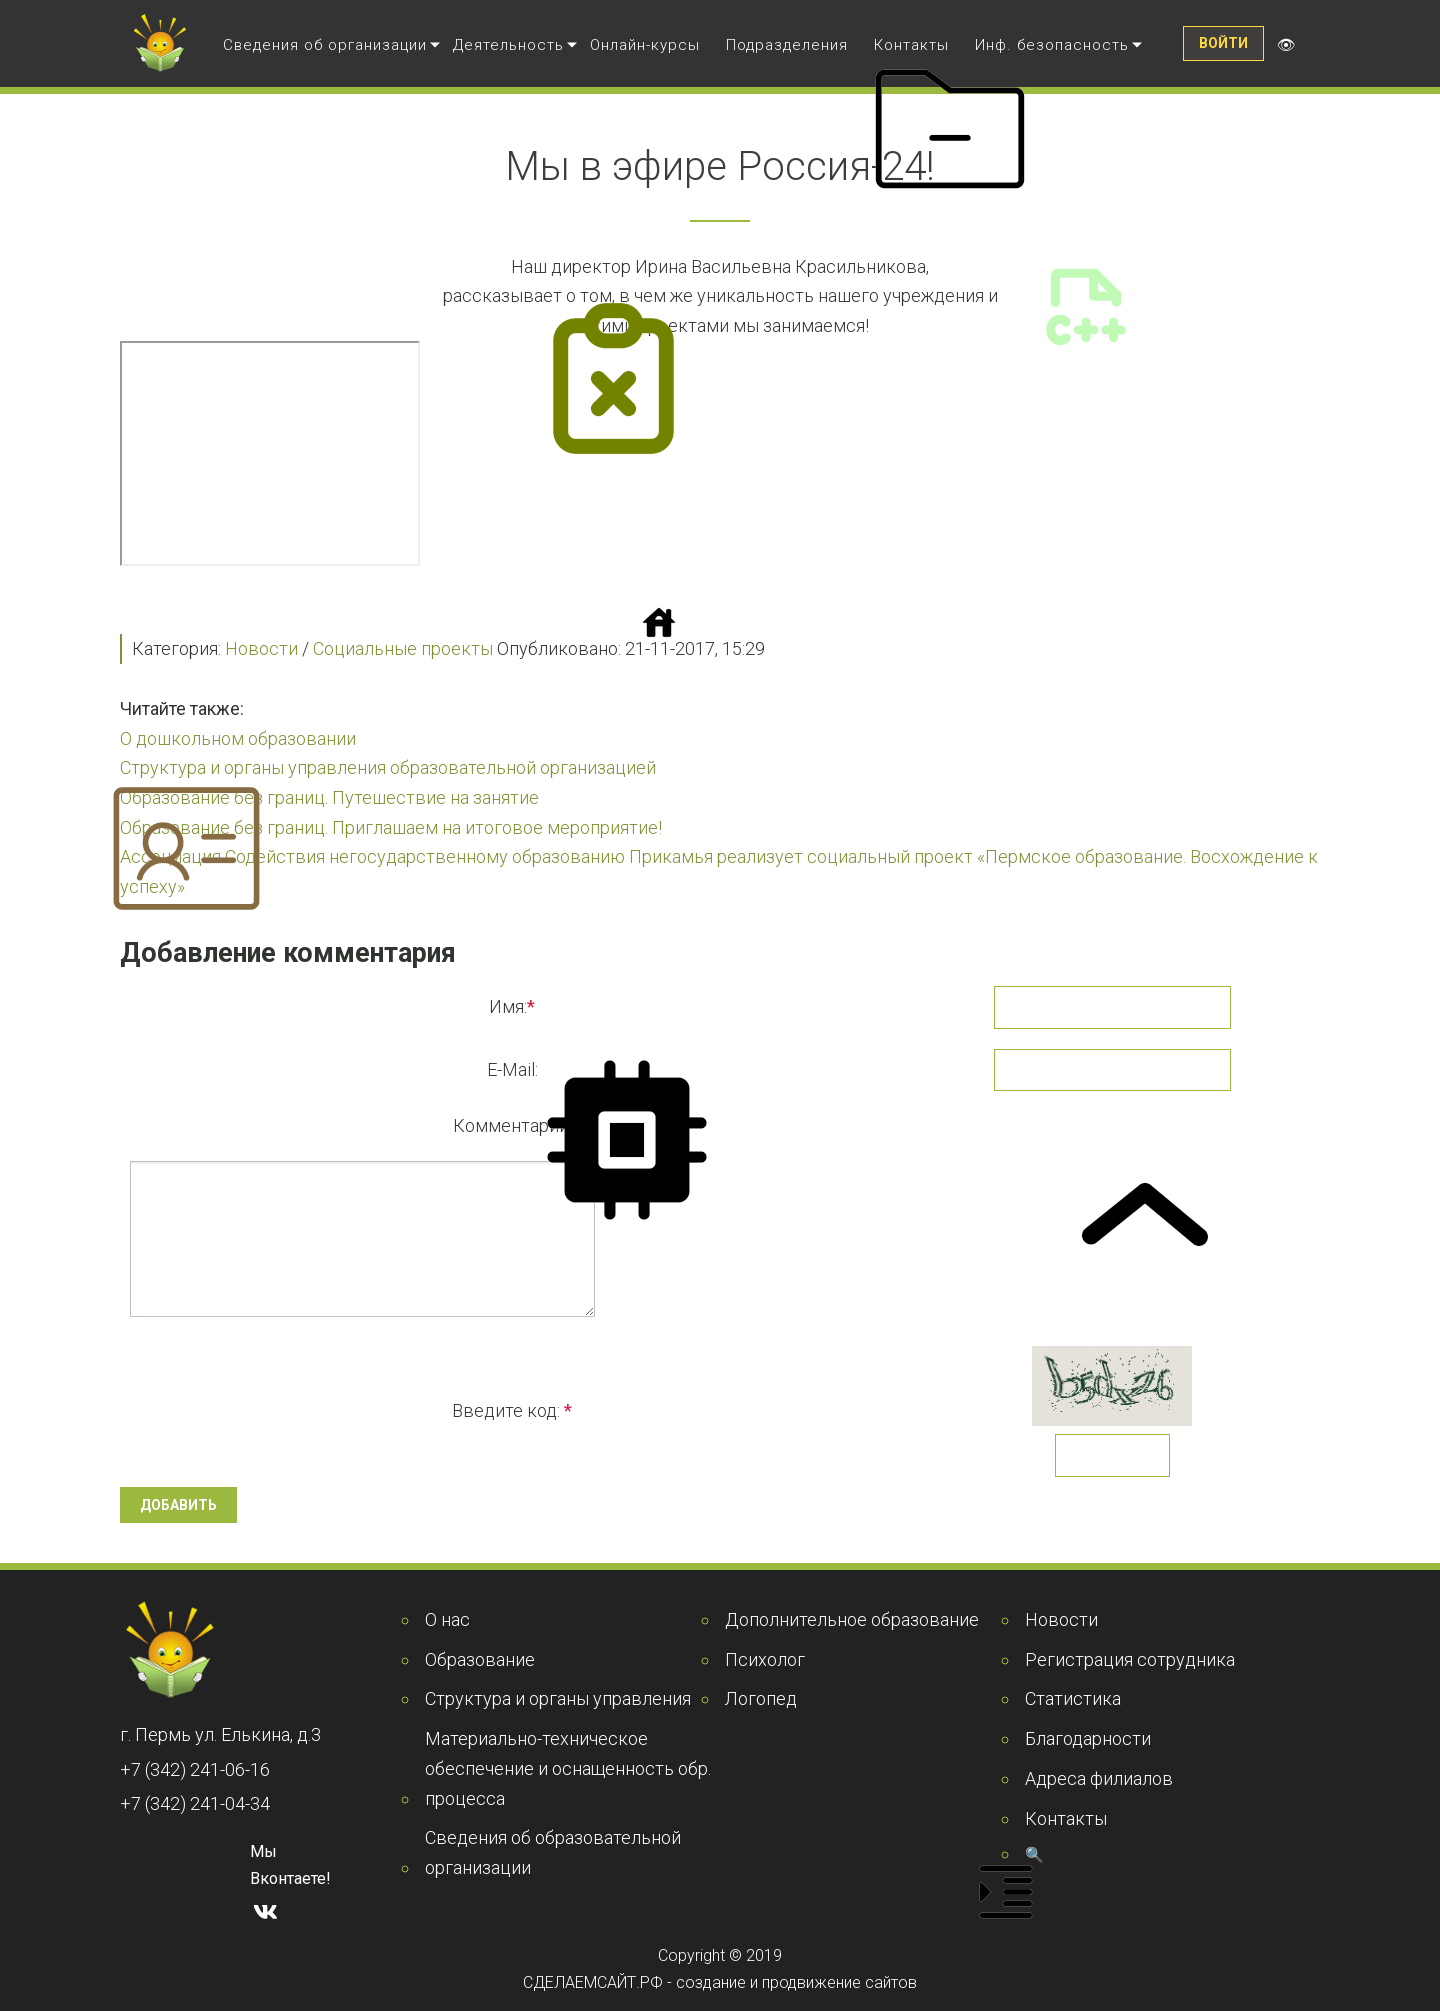 This screenshot has width=1440, height=2011. Describe the element at coordinates (613, 378) in the screenshot. I see `clear clipboard contents` at that location.